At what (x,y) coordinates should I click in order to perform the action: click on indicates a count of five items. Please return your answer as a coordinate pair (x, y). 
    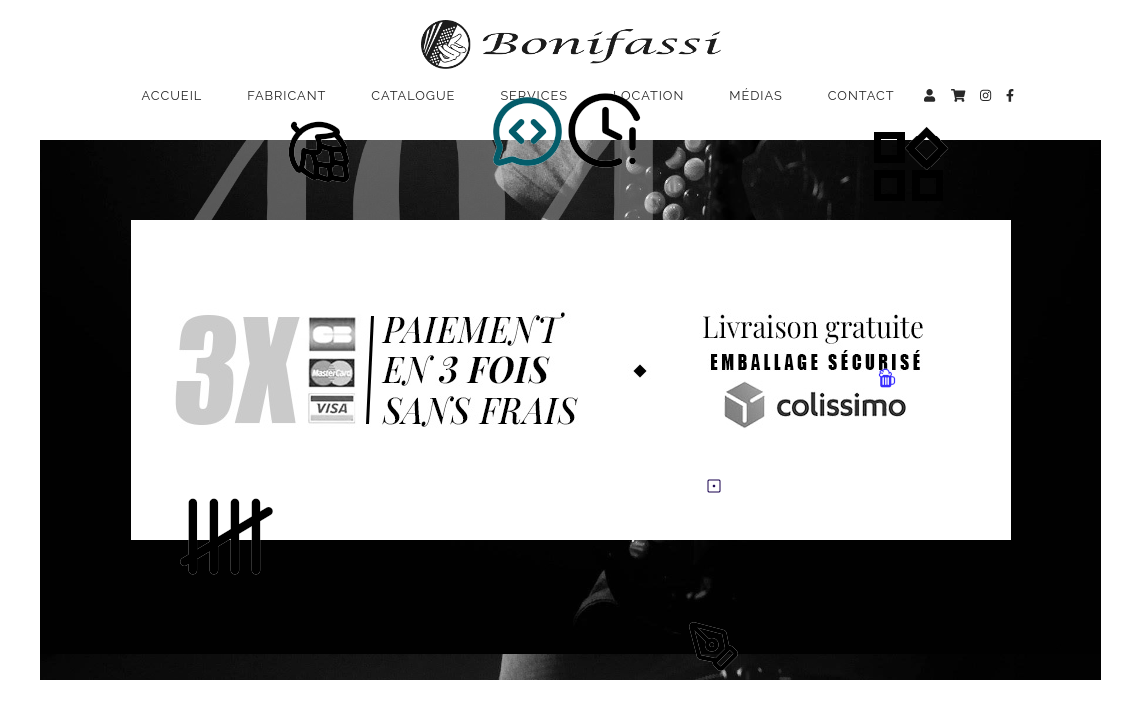
    Looking at the image, I should click on (226, 536).